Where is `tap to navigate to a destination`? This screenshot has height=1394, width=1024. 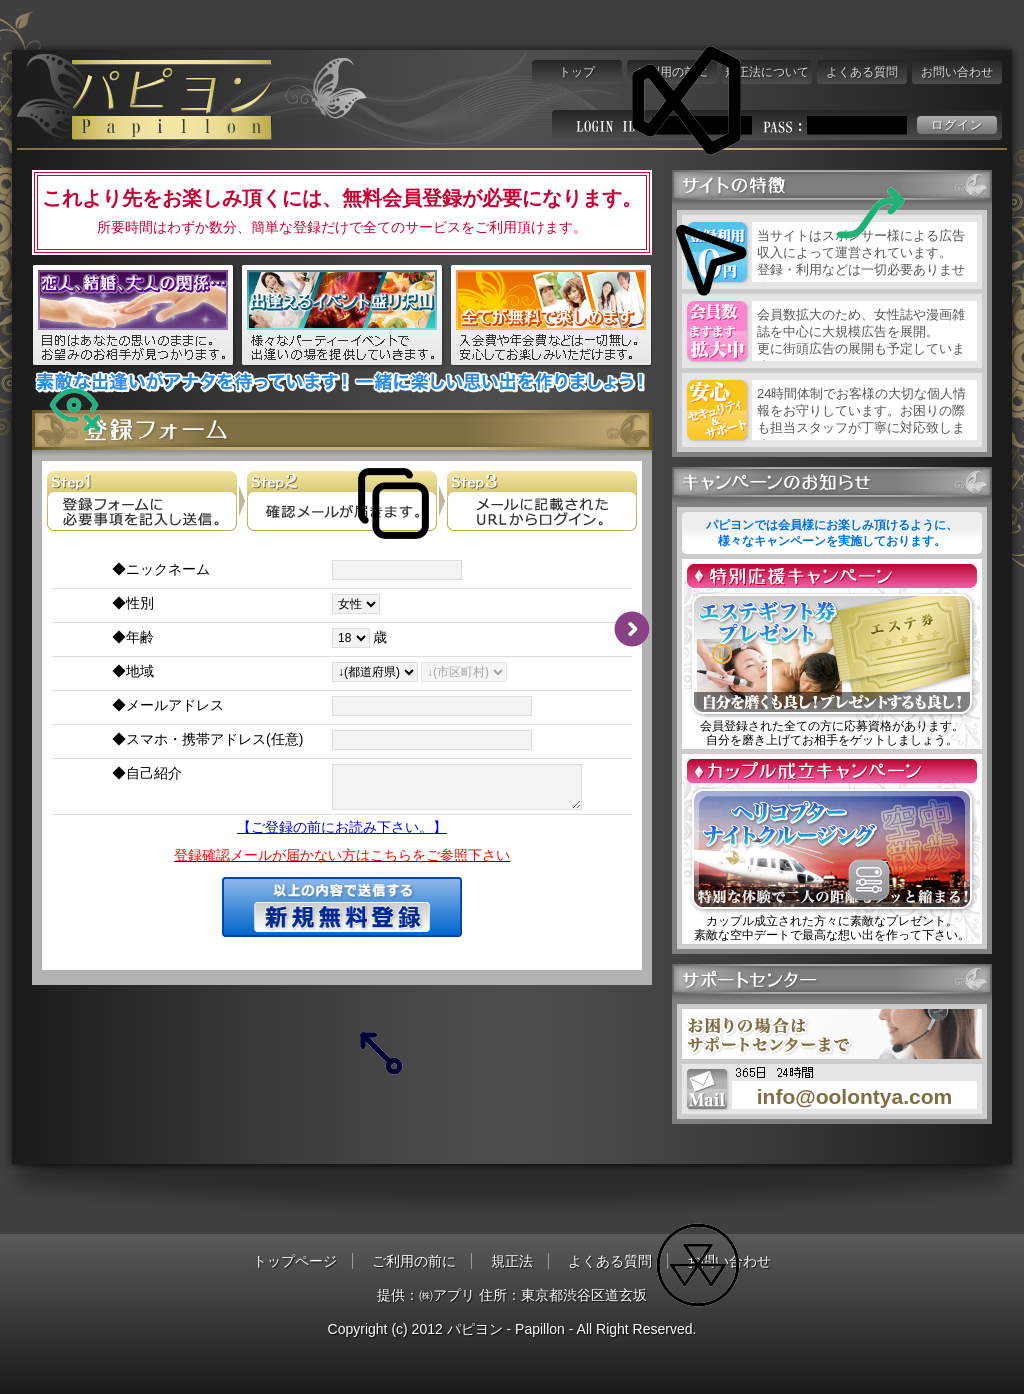
tap to navigate to a destination is located at coordinates (706, 255).